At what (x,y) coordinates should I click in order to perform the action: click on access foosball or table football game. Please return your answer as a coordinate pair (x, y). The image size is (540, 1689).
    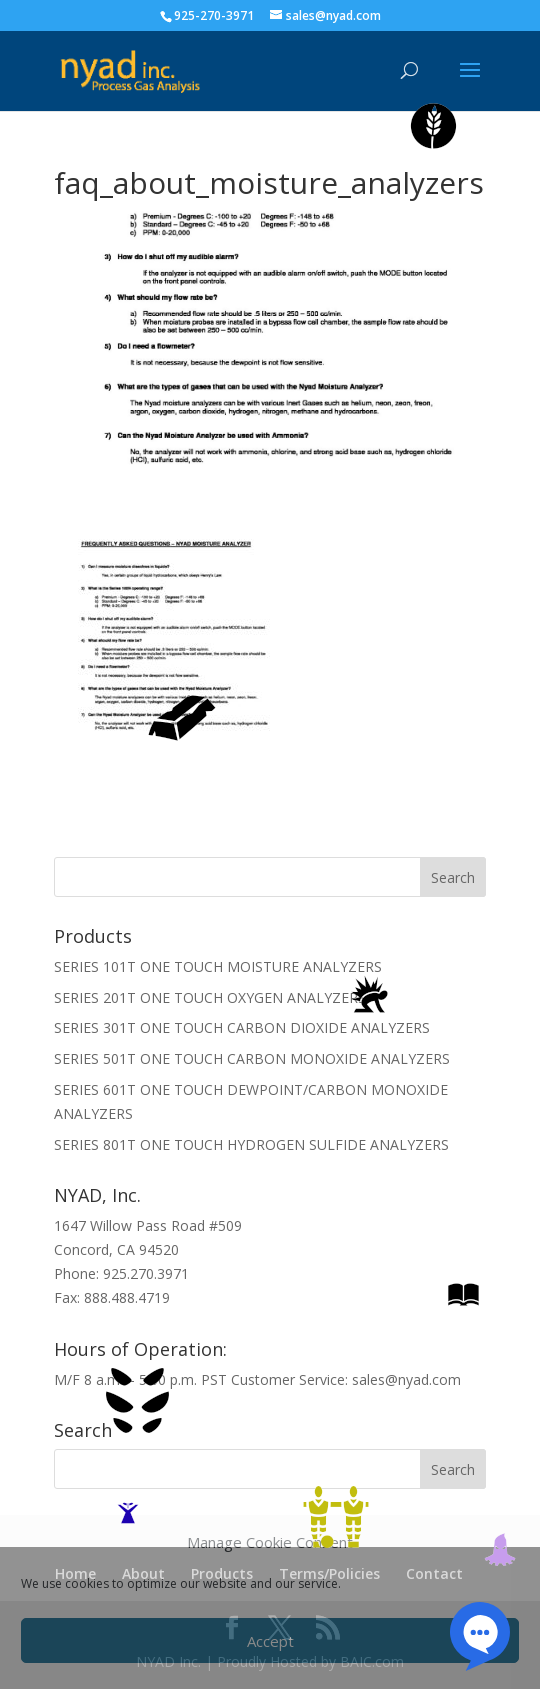
    Looking at the image, I should click on (336, 1517).